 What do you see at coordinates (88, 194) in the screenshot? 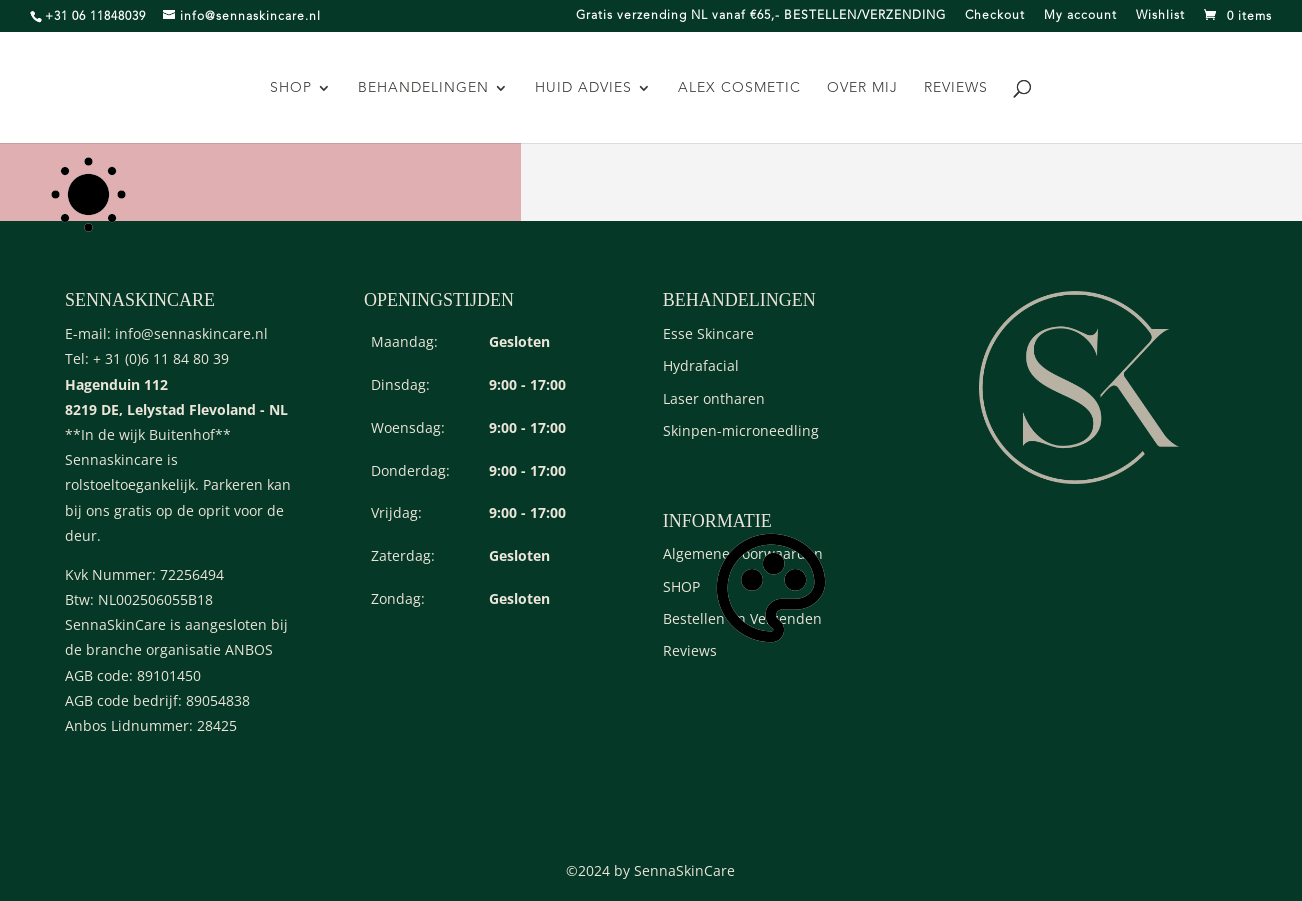
I see `adjust screen brightness to low` at bounding box center [88, 194].